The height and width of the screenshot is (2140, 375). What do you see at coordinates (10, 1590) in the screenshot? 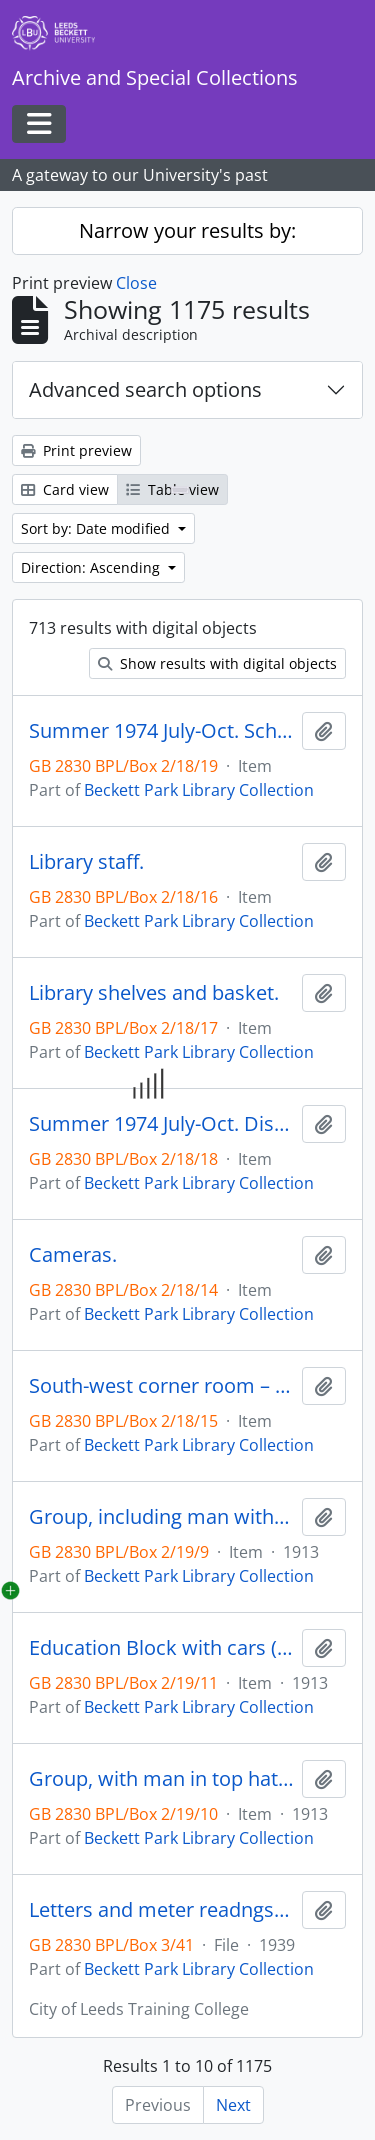
I see `add a new item to a list` at bounding box center [10, 1590].